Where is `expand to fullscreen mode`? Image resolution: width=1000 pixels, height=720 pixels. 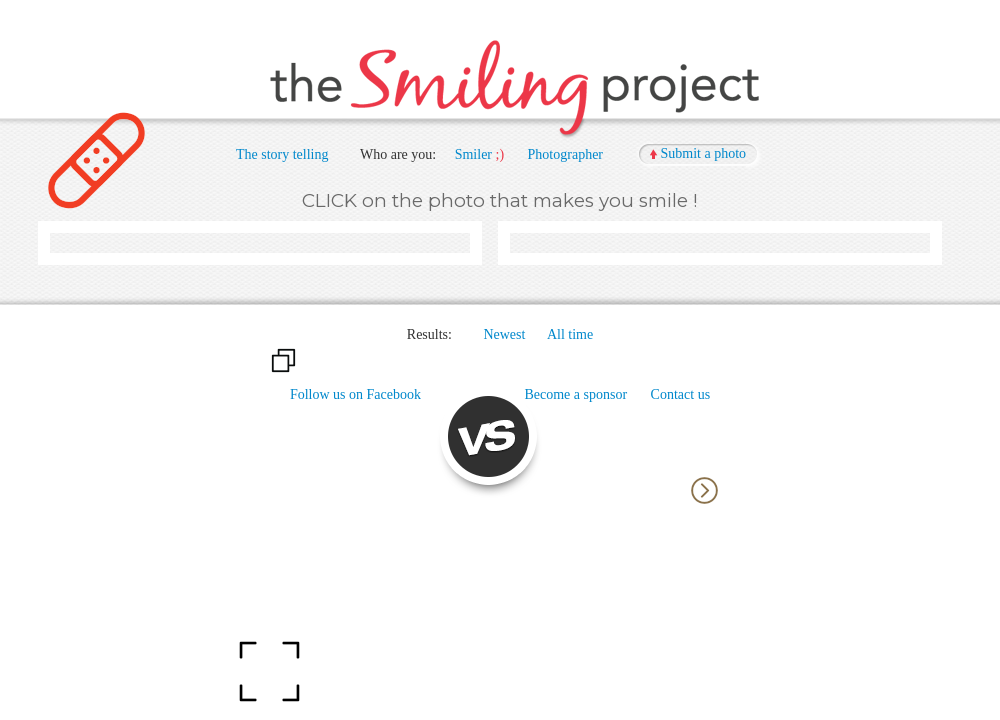
expand to fullscreen mode is located at coordinates (269, 671).